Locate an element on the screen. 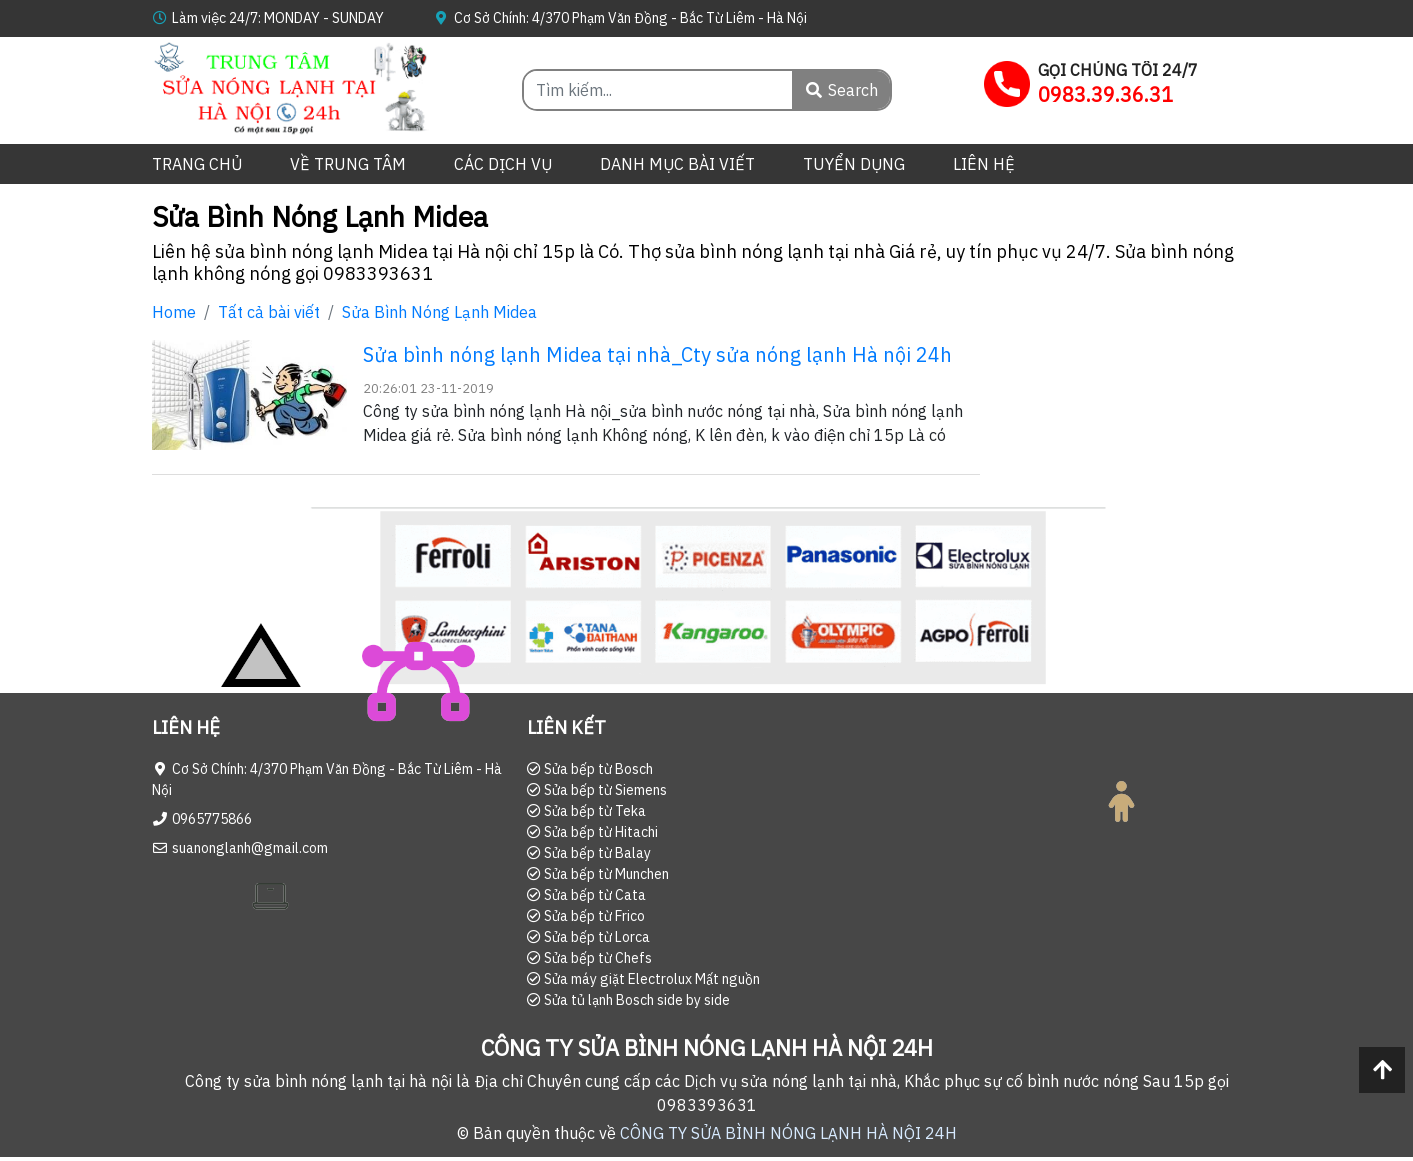 Image resolution: width=1413 pixels, height=1161 pixels. view revision or change history is located at coordinates (261, 655).